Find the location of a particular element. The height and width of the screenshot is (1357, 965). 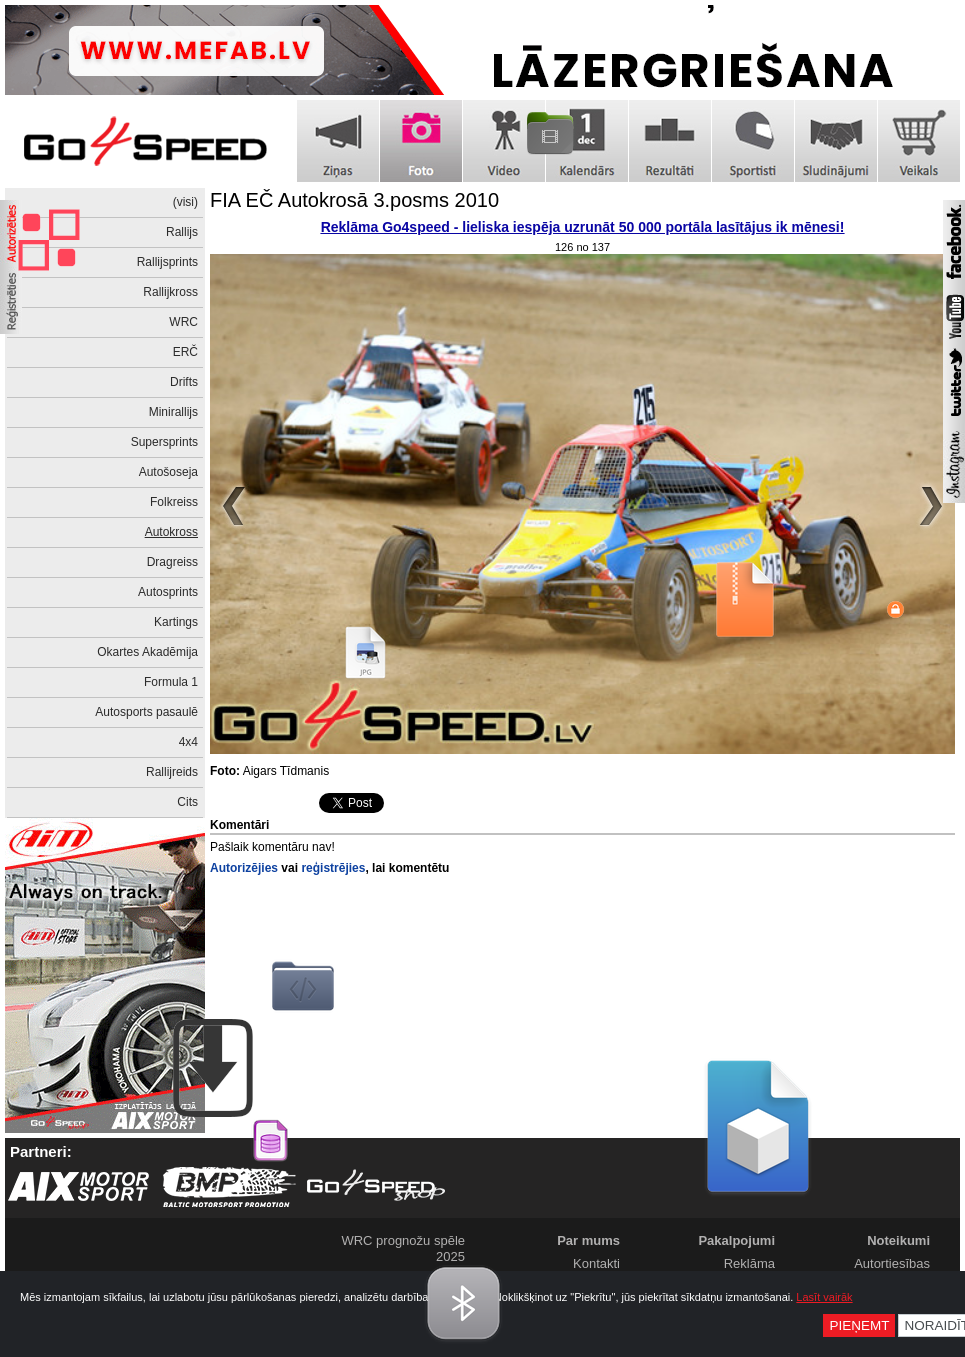

launch klotski sliding block puzzle game is located at coordinates (49, 240).